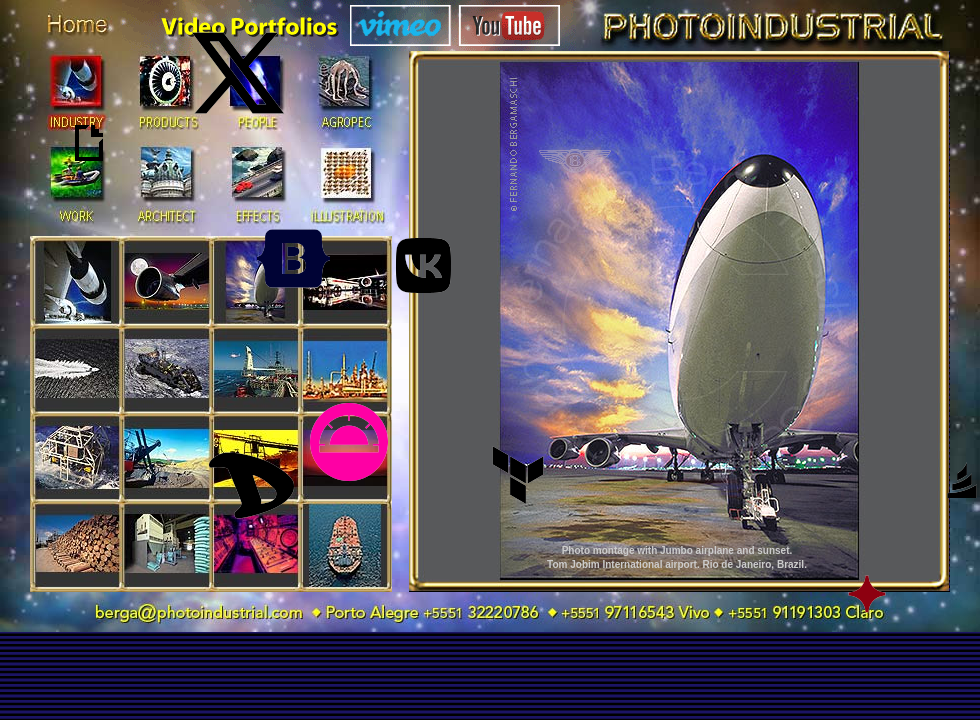 This screenshot has width=980, height=720. Describe the element at coordinates (293, 258) in the screenshot. I see `Bootstrap framework logo` at that location.